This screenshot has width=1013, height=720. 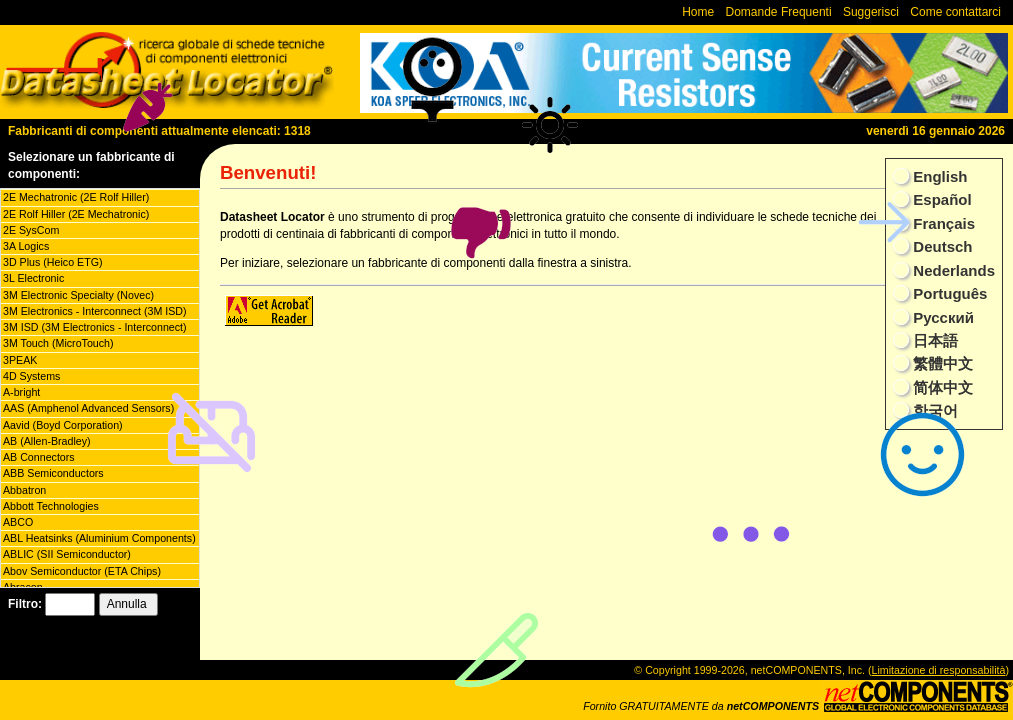 What do you see at coordinates (751, 534) in the screenshot?
I see `open more options menu` at bounding box center [751, 534].